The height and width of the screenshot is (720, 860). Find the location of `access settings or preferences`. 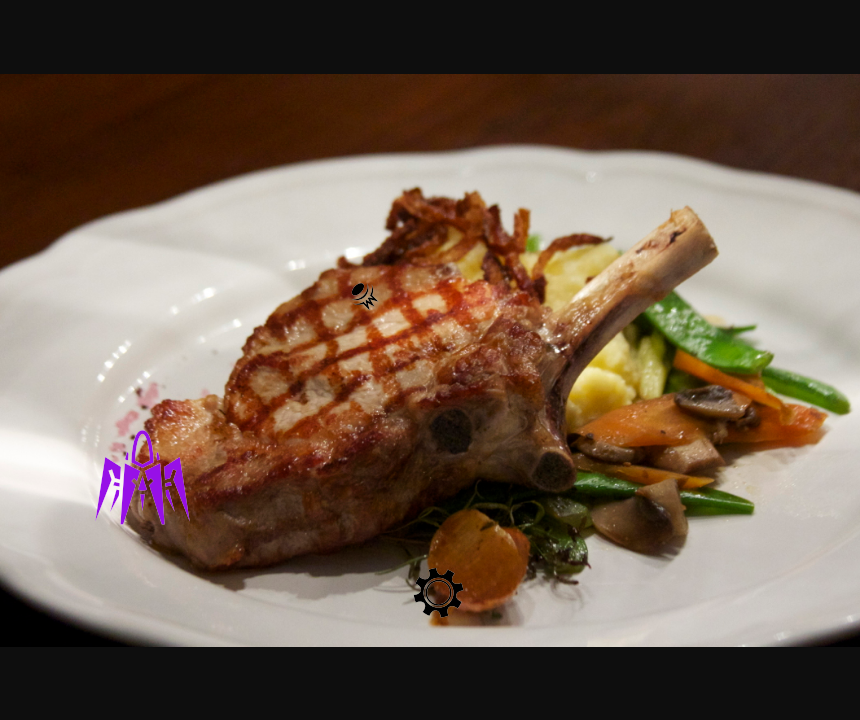

access settings or preferences is located at coordinates (438, 592).